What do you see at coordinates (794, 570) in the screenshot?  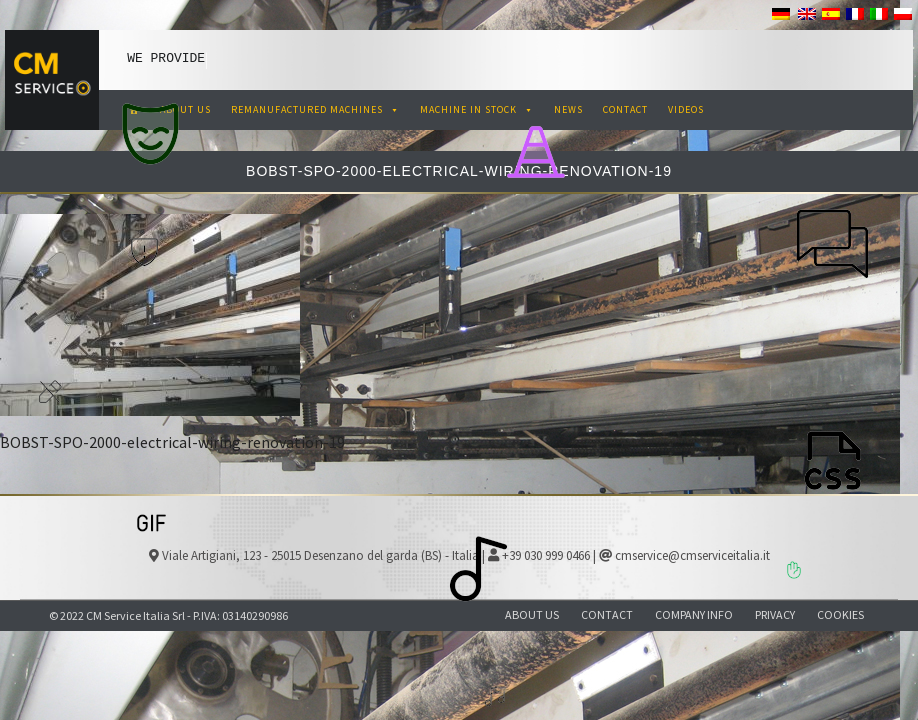 I see `stop or pause an action` at bounding box center [794, 570].